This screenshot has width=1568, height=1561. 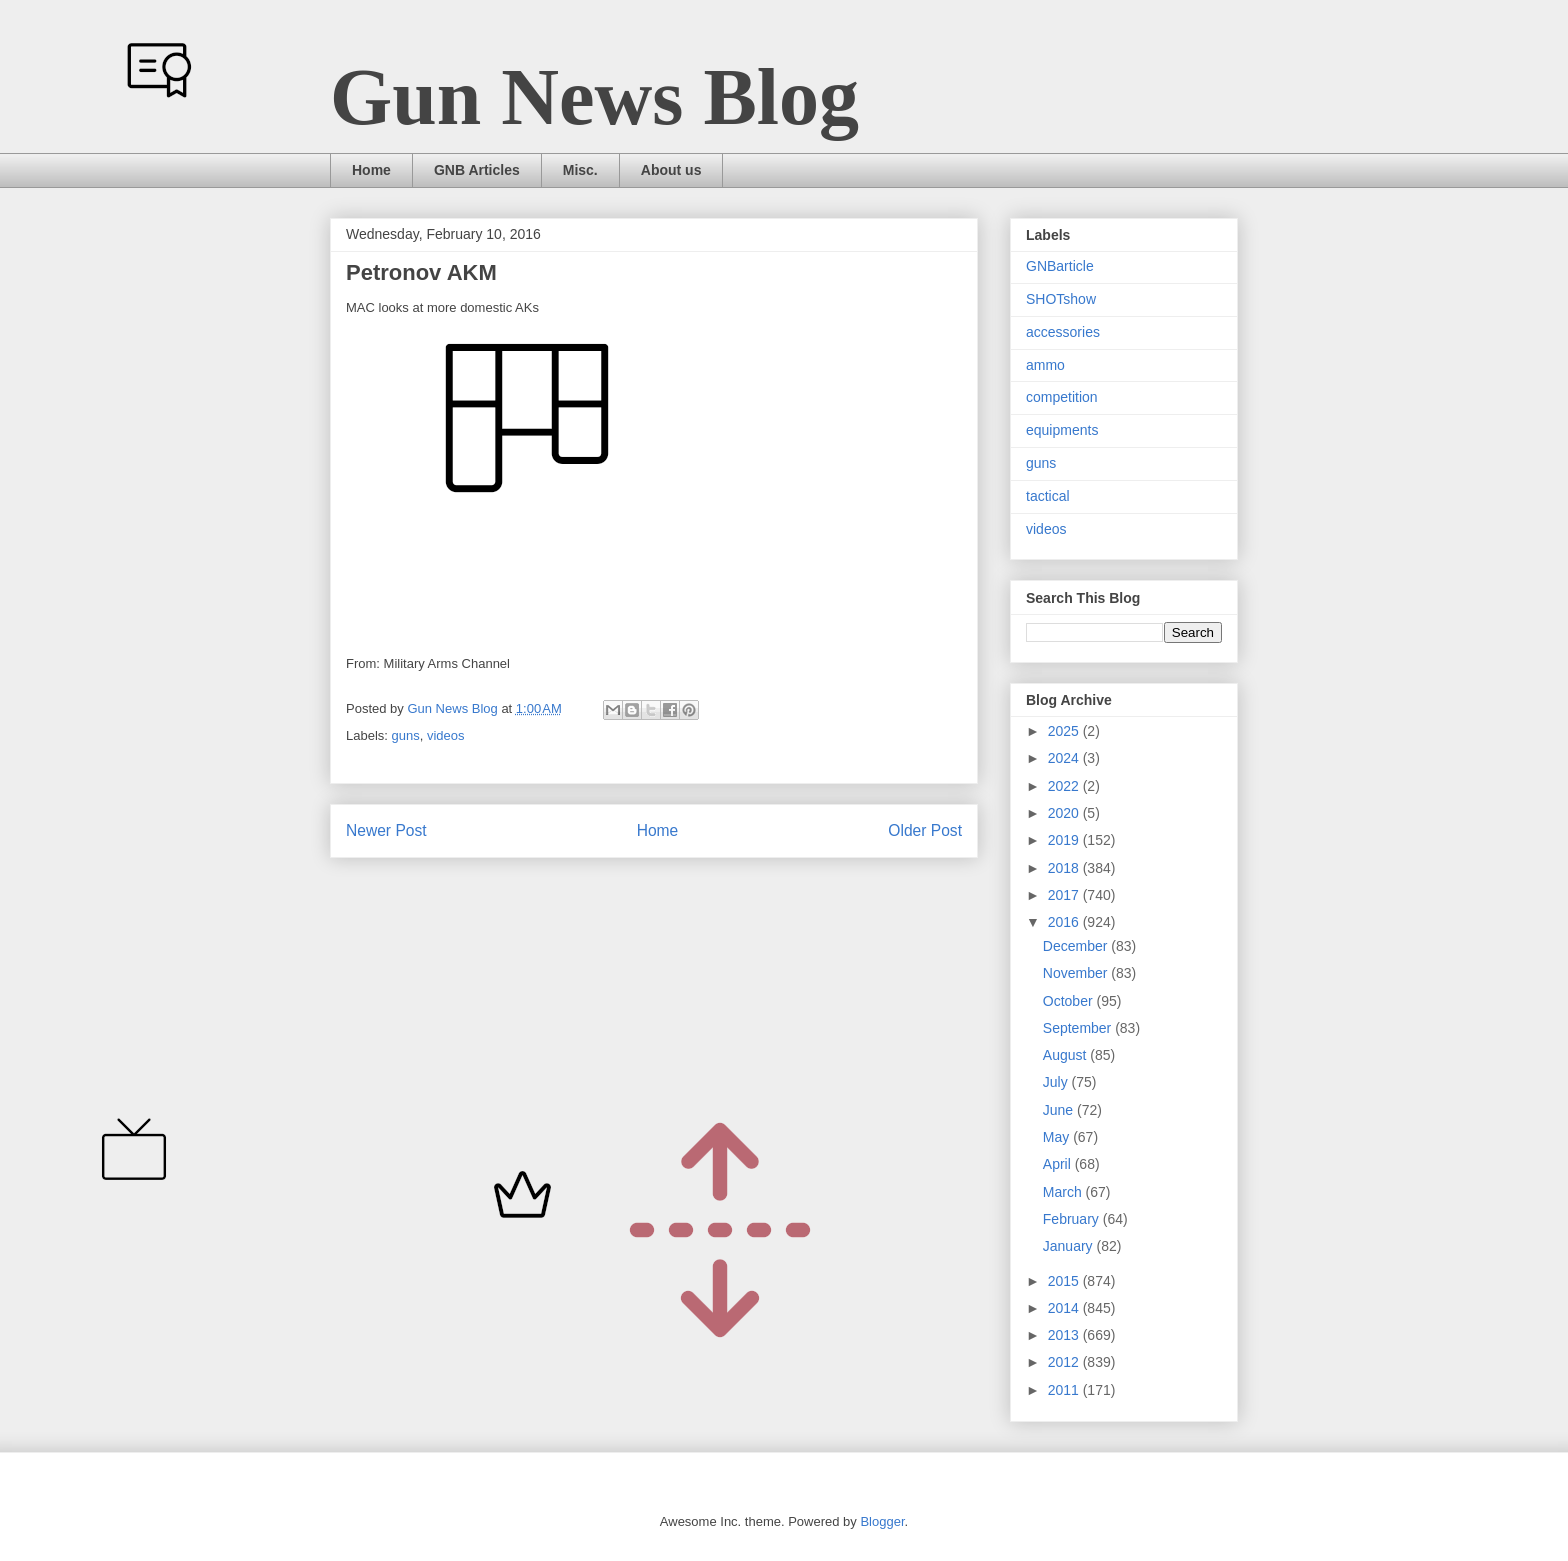 I want to click on view certificate or credential details, so click(x=157, y=68).